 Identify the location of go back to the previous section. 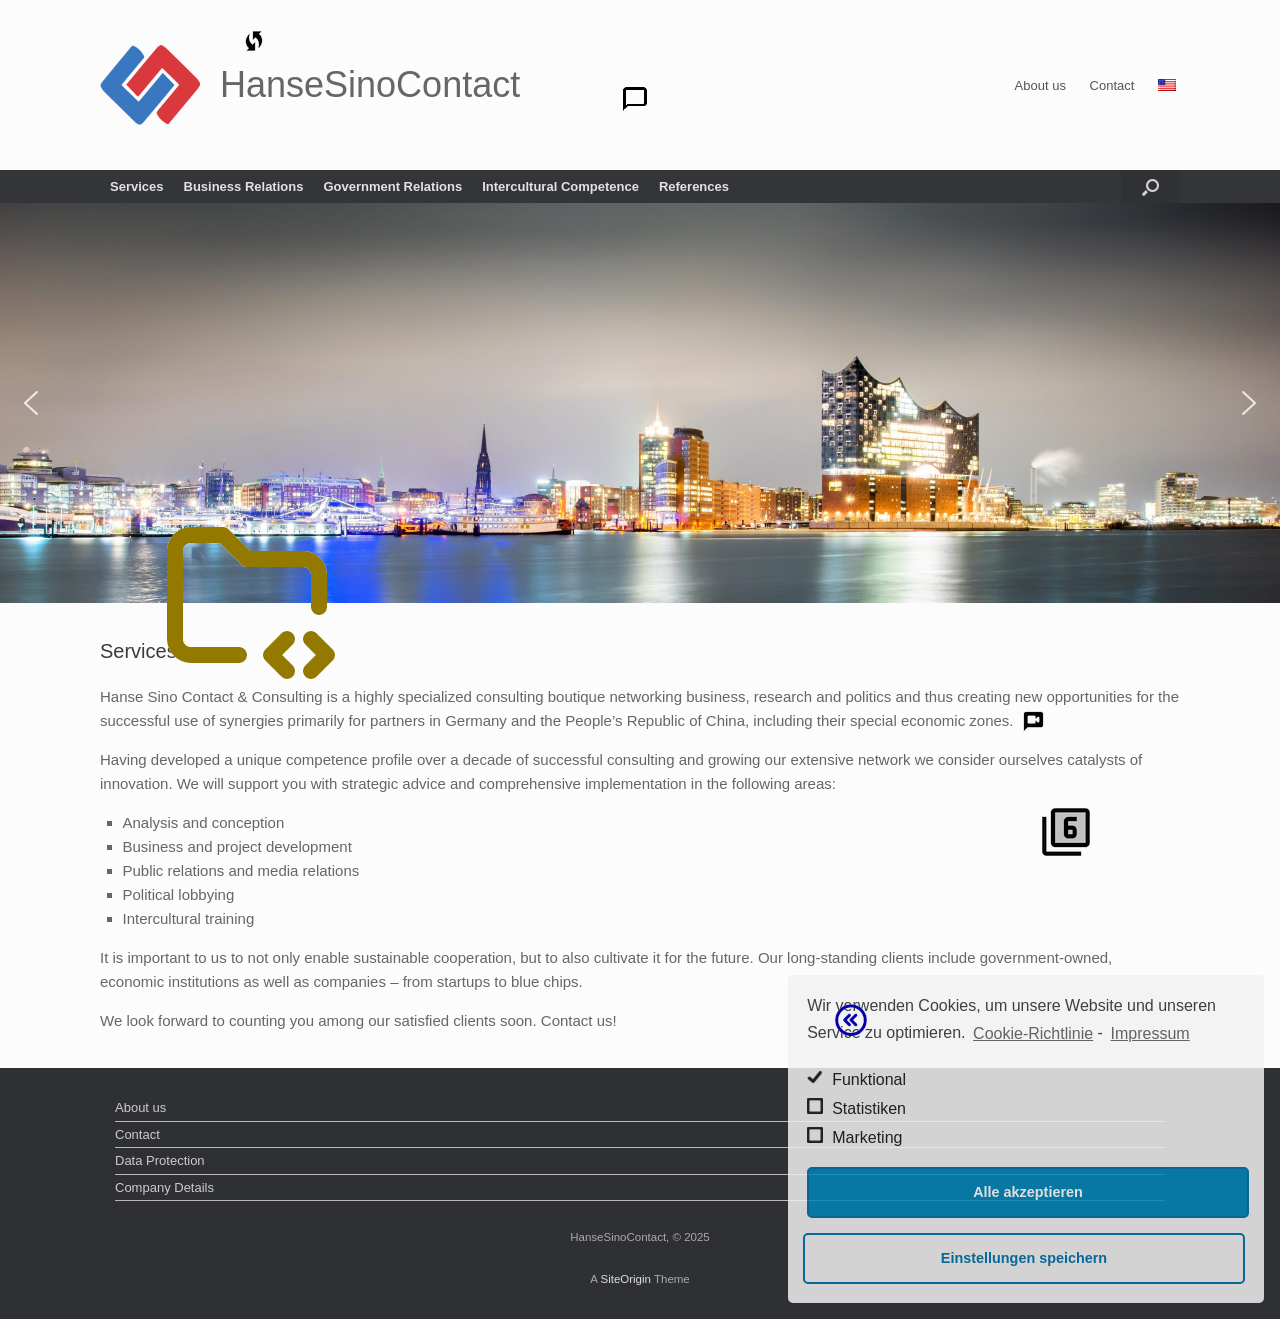
(851, 1020).